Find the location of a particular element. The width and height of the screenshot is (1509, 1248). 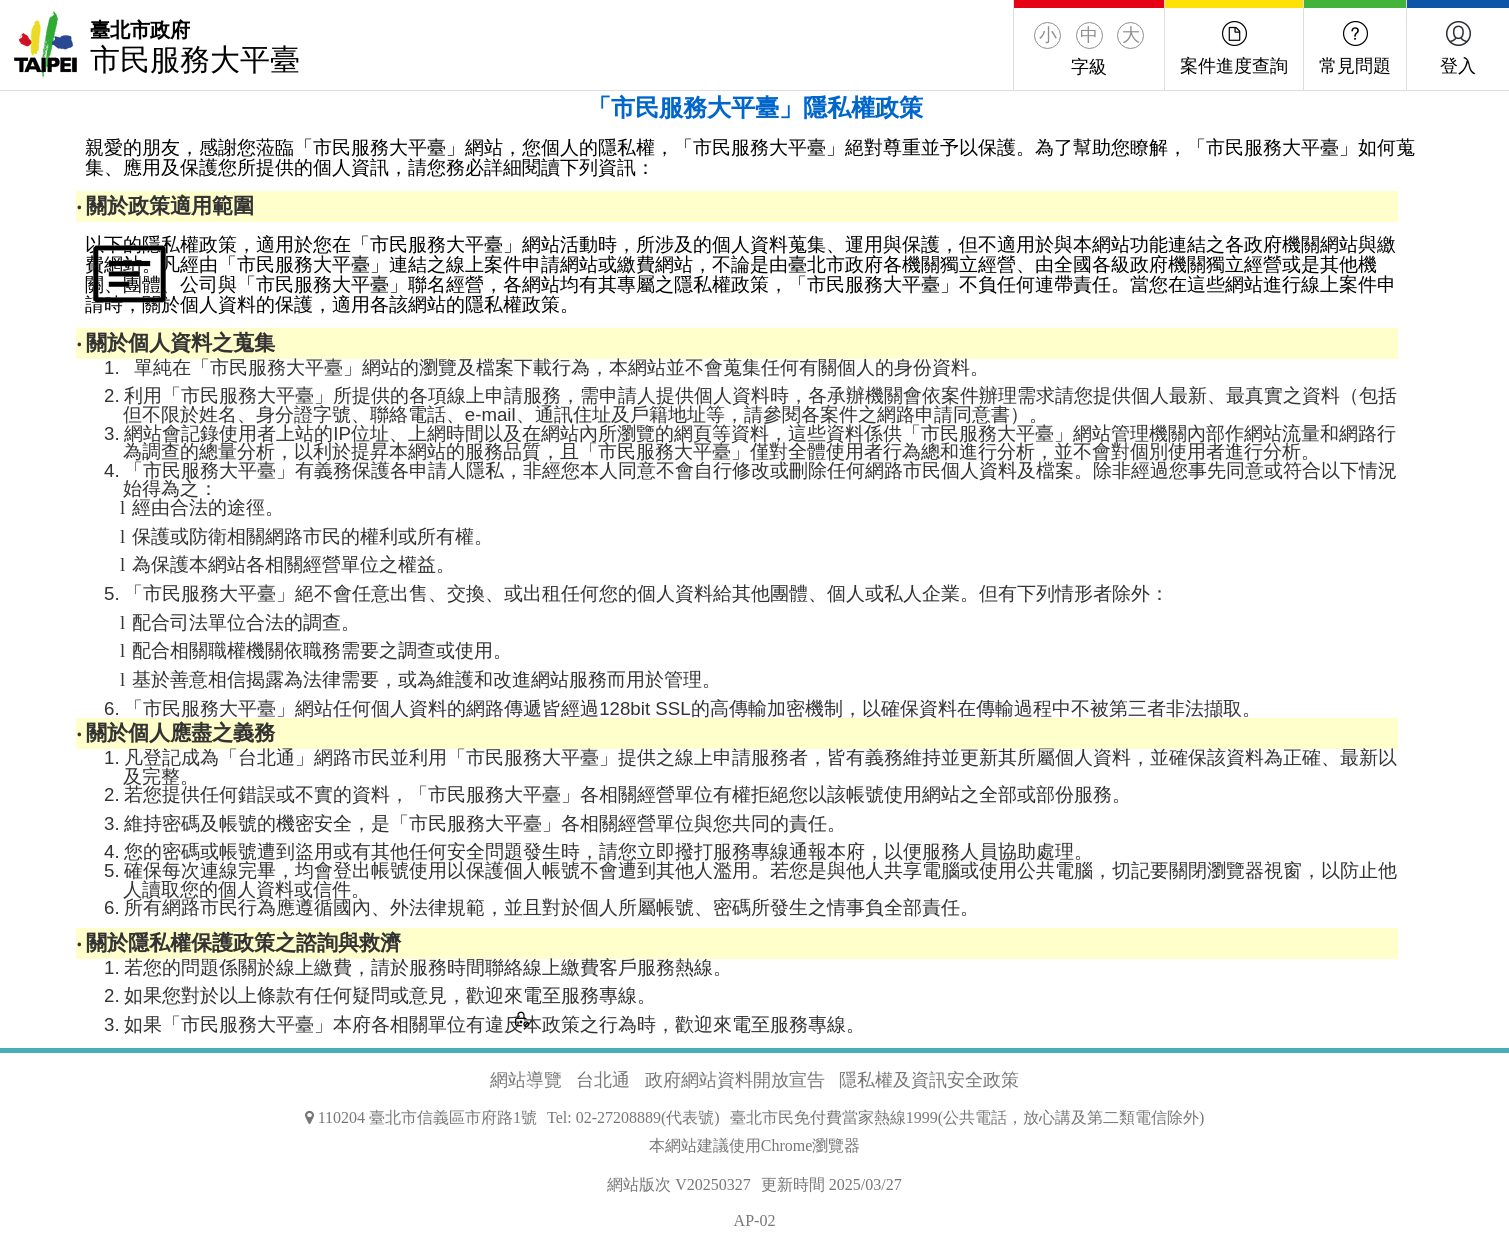

add a new note or document is located at coordinates (129, 276).